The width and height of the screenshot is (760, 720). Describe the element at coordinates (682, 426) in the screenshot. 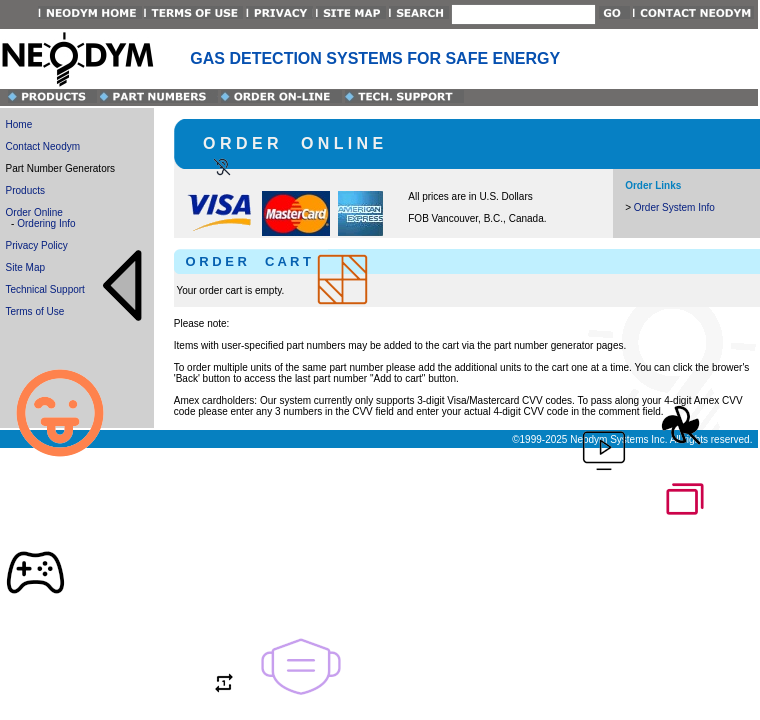

I see `decorative or playful element indicating a fun/casual feature` at that location.